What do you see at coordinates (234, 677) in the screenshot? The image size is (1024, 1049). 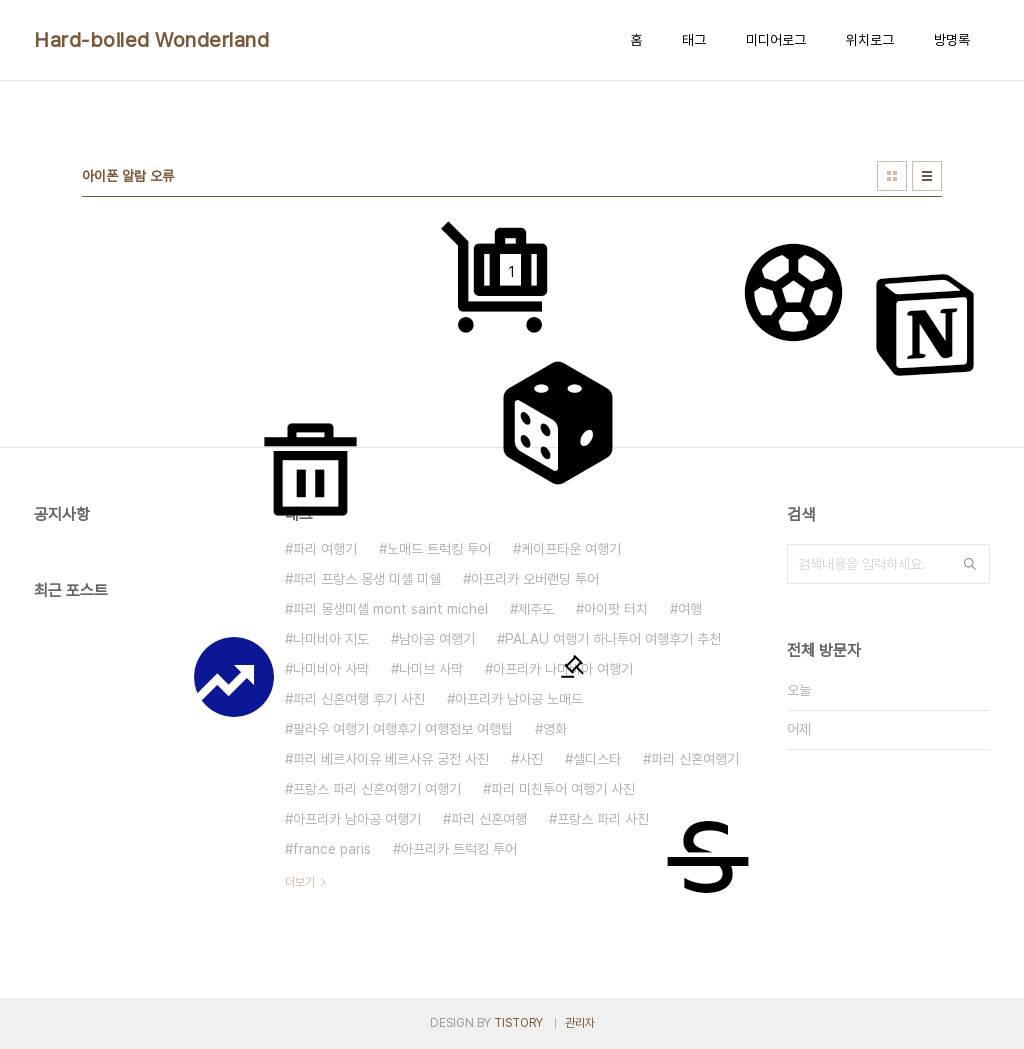 I see `view fund performance or investment growth` at bounding box center [234, 677].